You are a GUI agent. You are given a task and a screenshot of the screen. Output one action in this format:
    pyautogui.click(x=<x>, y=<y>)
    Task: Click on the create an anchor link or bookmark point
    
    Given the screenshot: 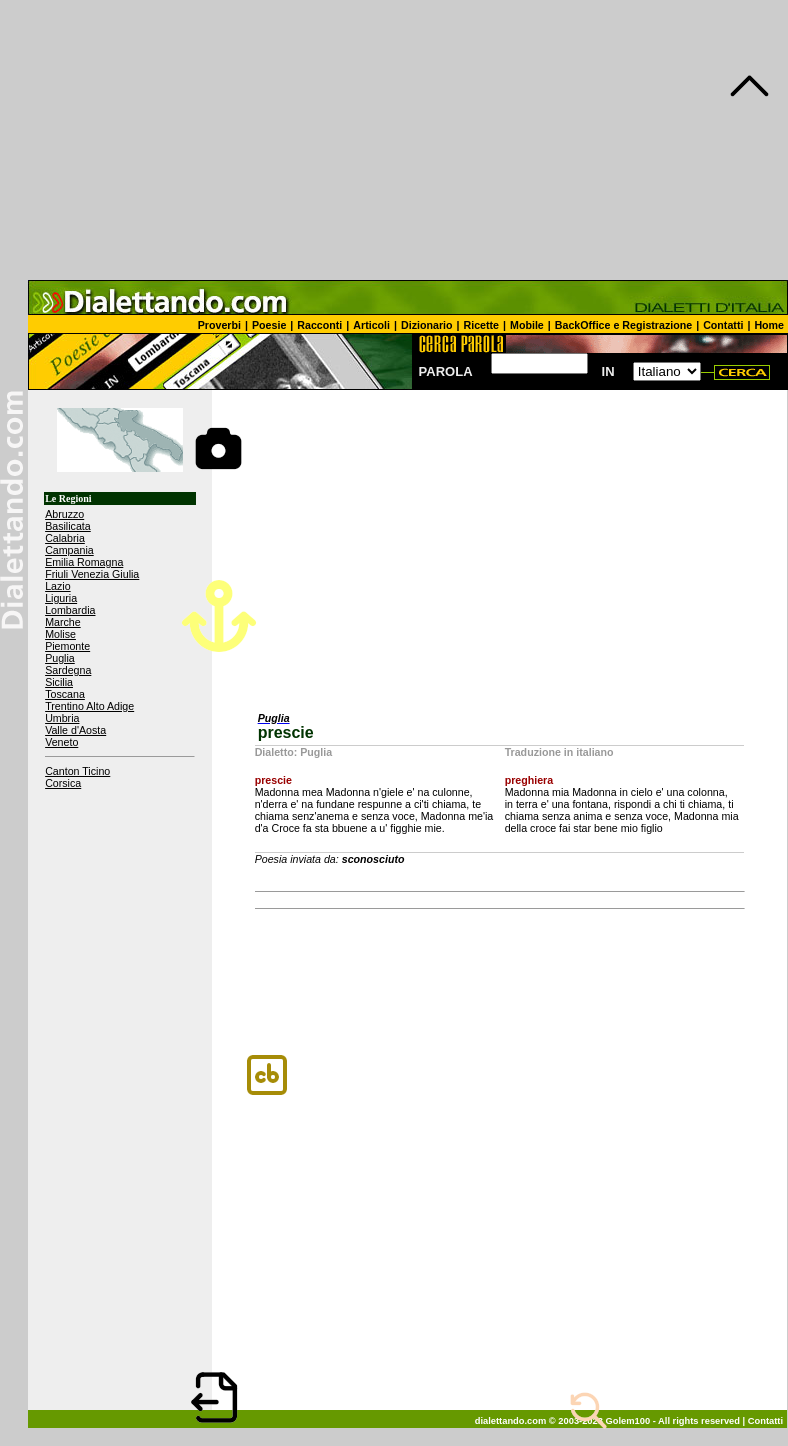 What is the action you would take?
    pyautogui.click(x=219, y=616)
    